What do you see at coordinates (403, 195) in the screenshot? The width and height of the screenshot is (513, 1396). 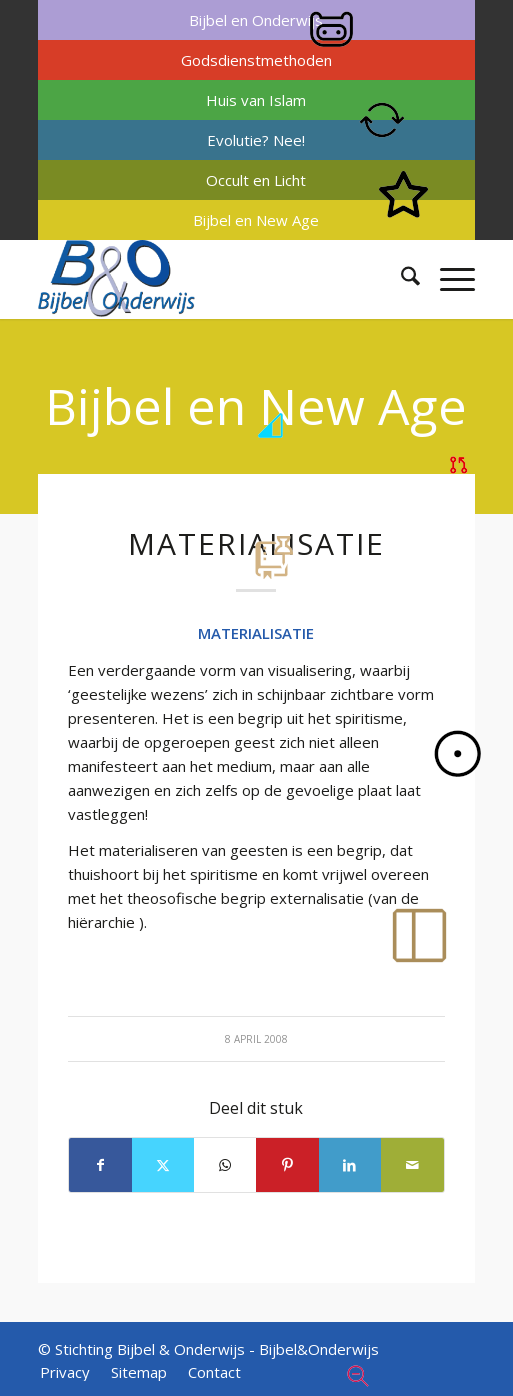 I see `add item to favorites` at bounding box center [403, 195].